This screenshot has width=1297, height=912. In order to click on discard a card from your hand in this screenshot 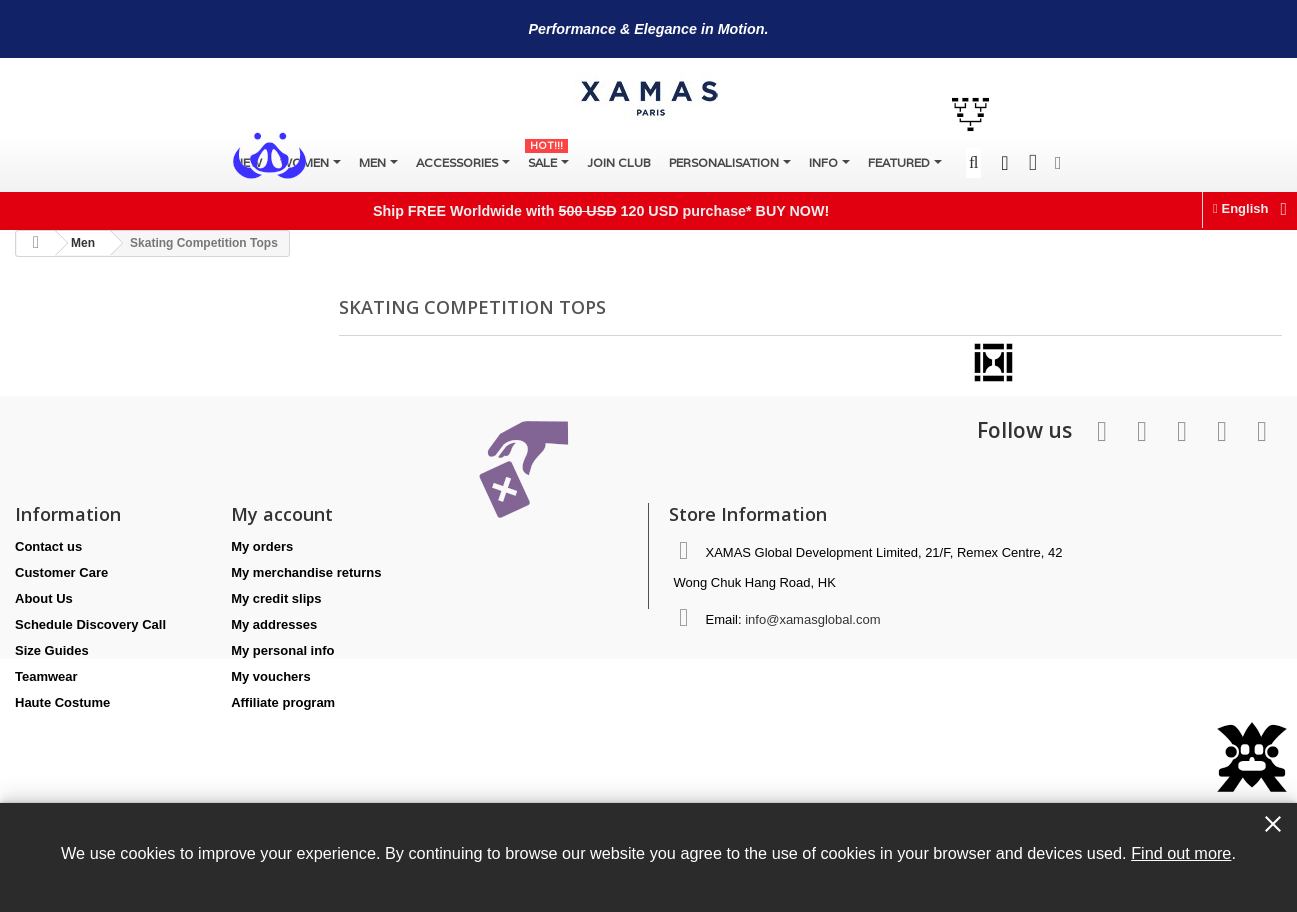, I will do `click(519, 469)`.